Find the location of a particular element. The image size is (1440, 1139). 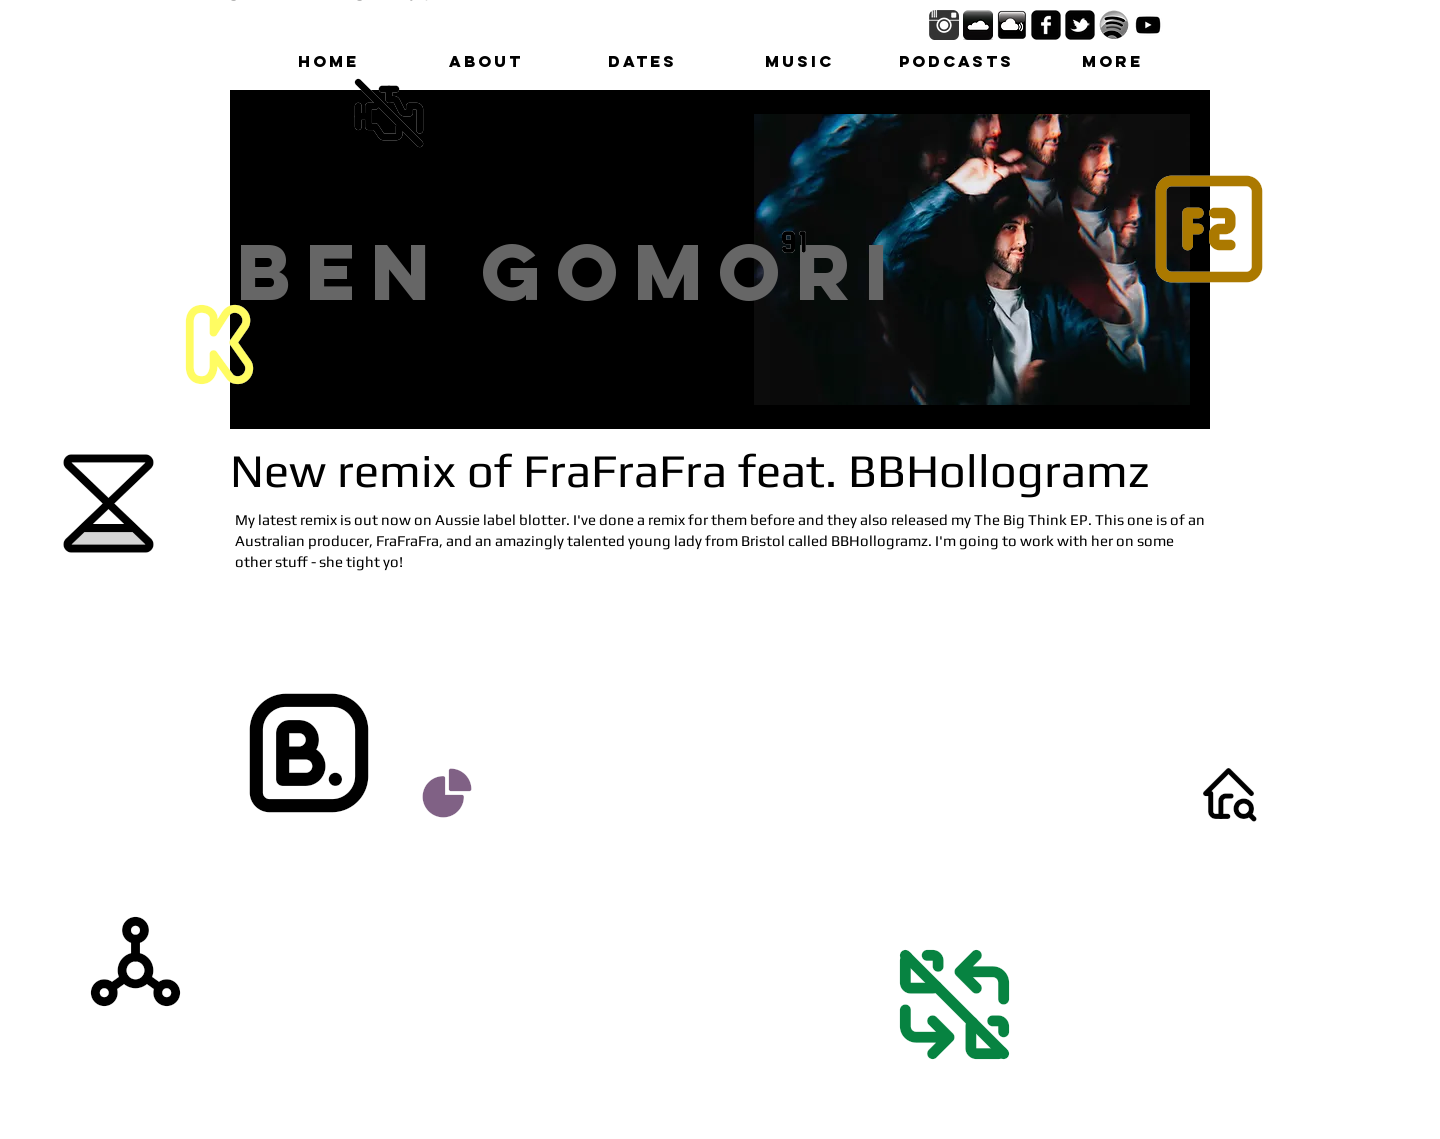

access social network connections is located at coordinates (135, 961).